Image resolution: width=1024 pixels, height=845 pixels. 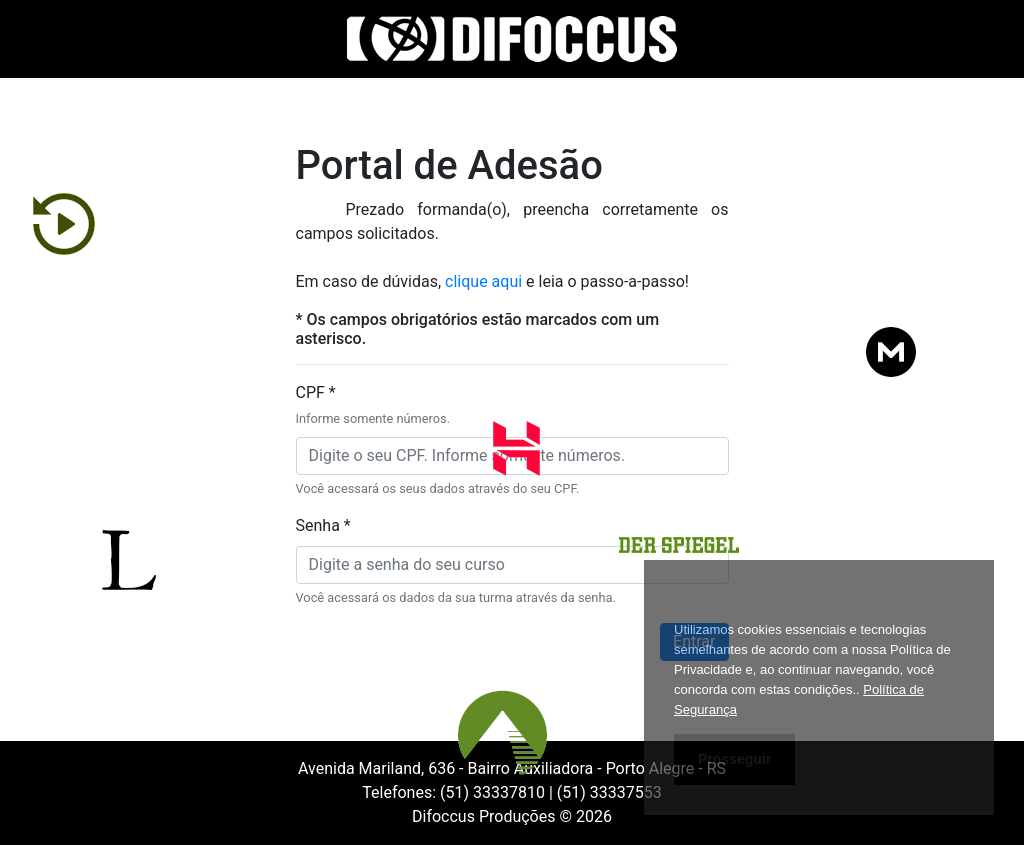 What do you see at coordinates (891, 352) in the screenshot?
I see `open the MEGA cloud storage app` at bounding box center [891, 352].